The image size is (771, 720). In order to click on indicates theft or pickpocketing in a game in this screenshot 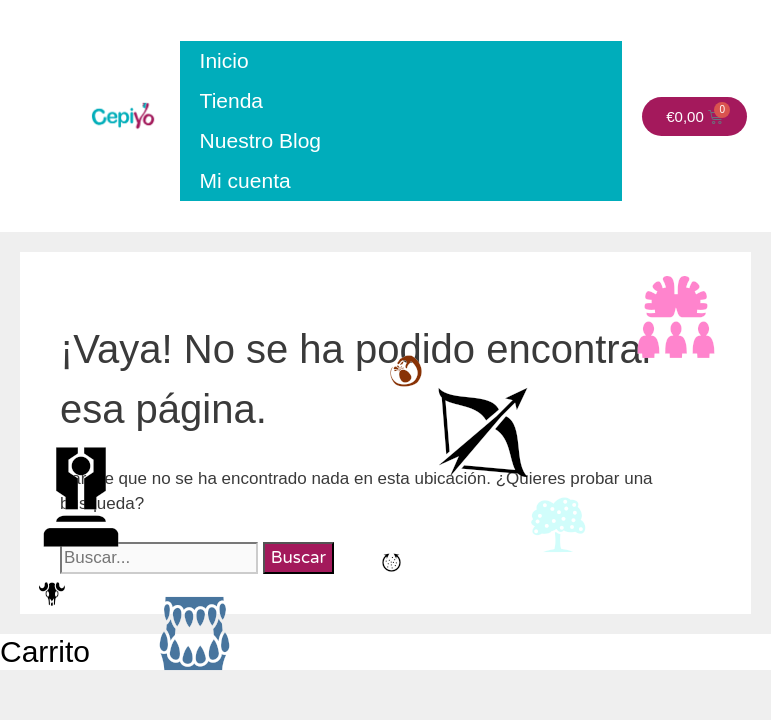, I will do `click(406, 371)`.